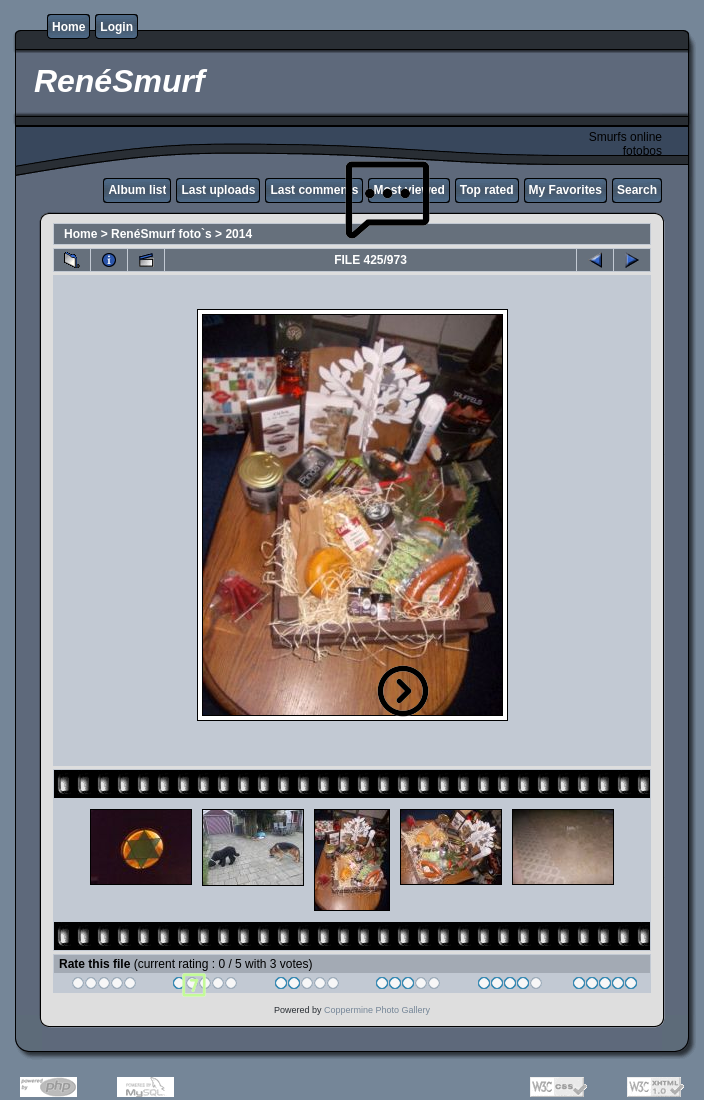 The image size is (704, 1100). What do you see at coordinates (403, 691) in the screenshot?
I see `go to next item or step` at bounding box center [403, 691].